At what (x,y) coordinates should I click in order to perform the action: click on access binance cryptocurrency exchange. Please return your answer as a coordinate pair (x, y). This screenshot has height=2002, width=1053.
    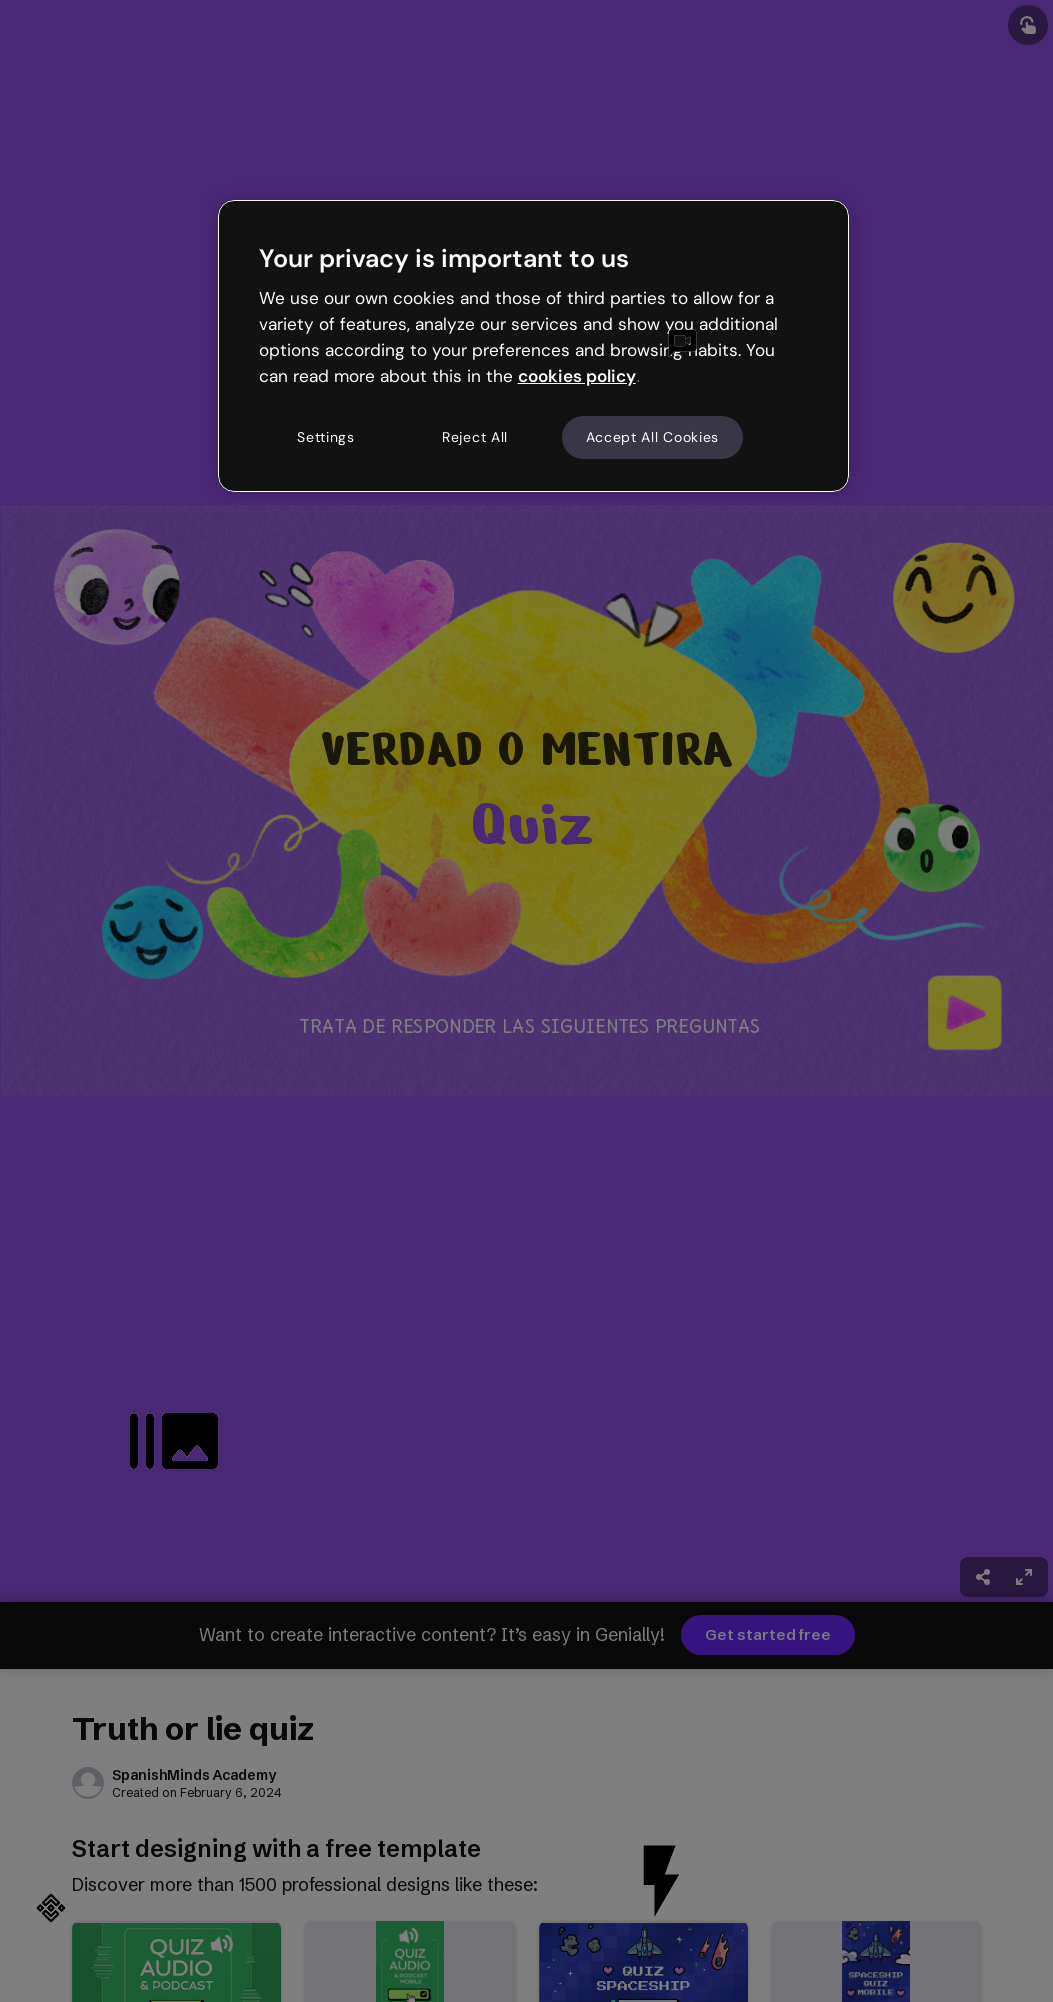
    Looking at the image, I should click on (51, 1908).